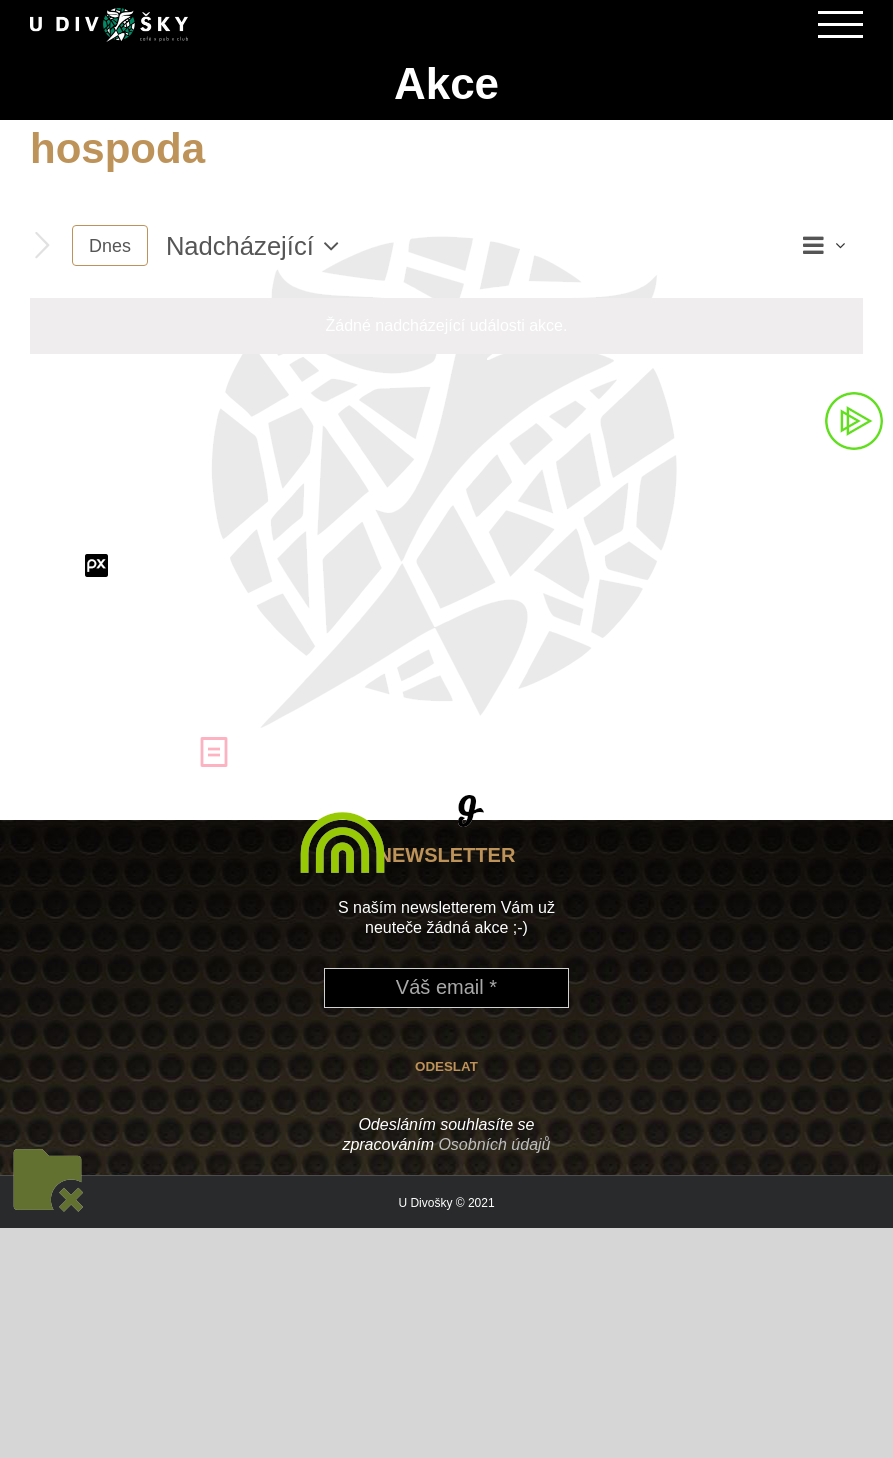 Image resolution: width=893 pixels, height=1458 pixels. I want to click on delete a folder, so click(47, 1179).